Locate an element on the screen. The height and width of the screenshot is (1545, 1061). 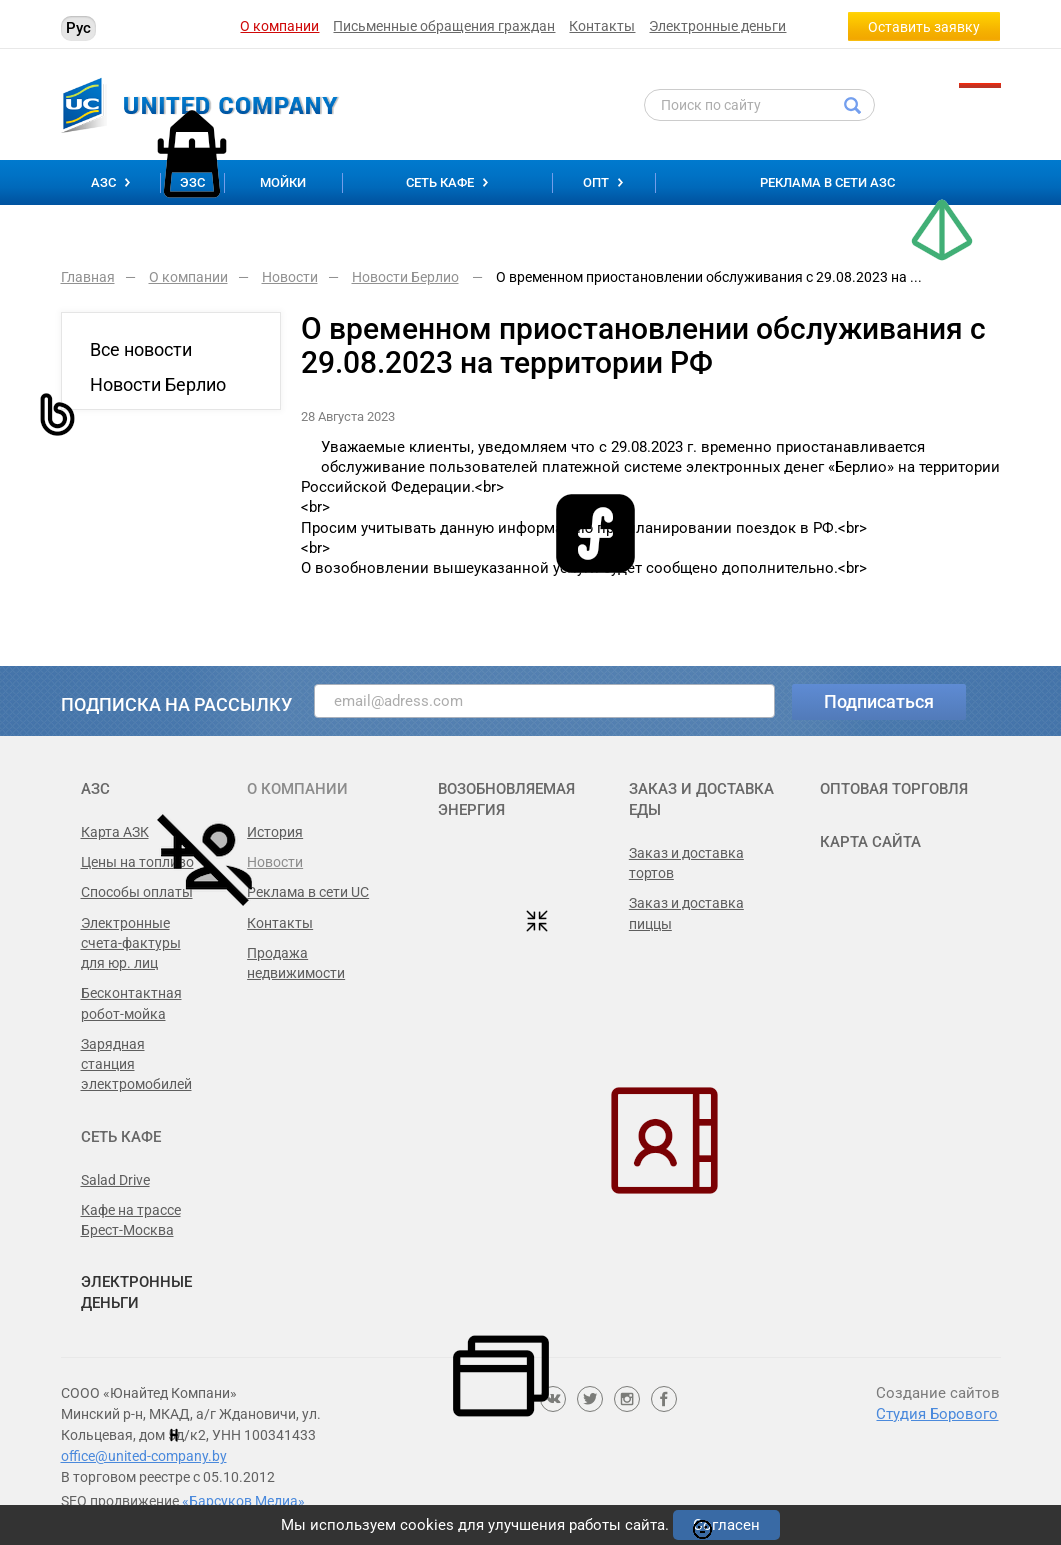
indicates neutral feedback or rating is located at coordinates (702, 1529).